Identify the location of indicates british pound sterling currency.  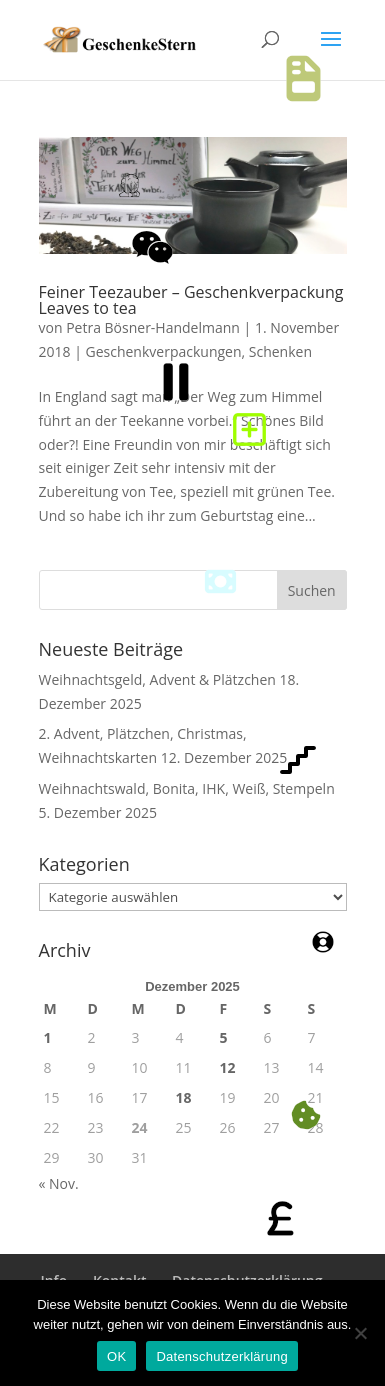
(281, 1218).